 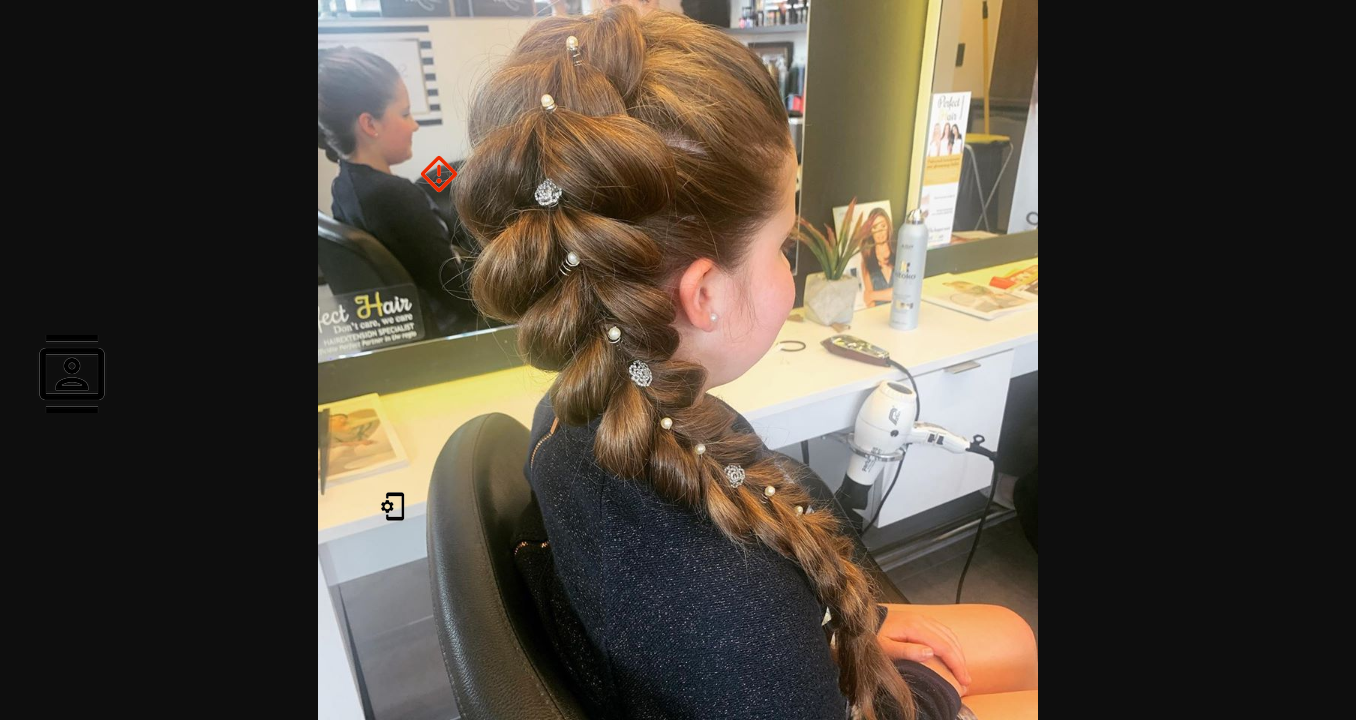 I want to click on indicates a warning or alert requiring attention, so click(x=439, y=174).